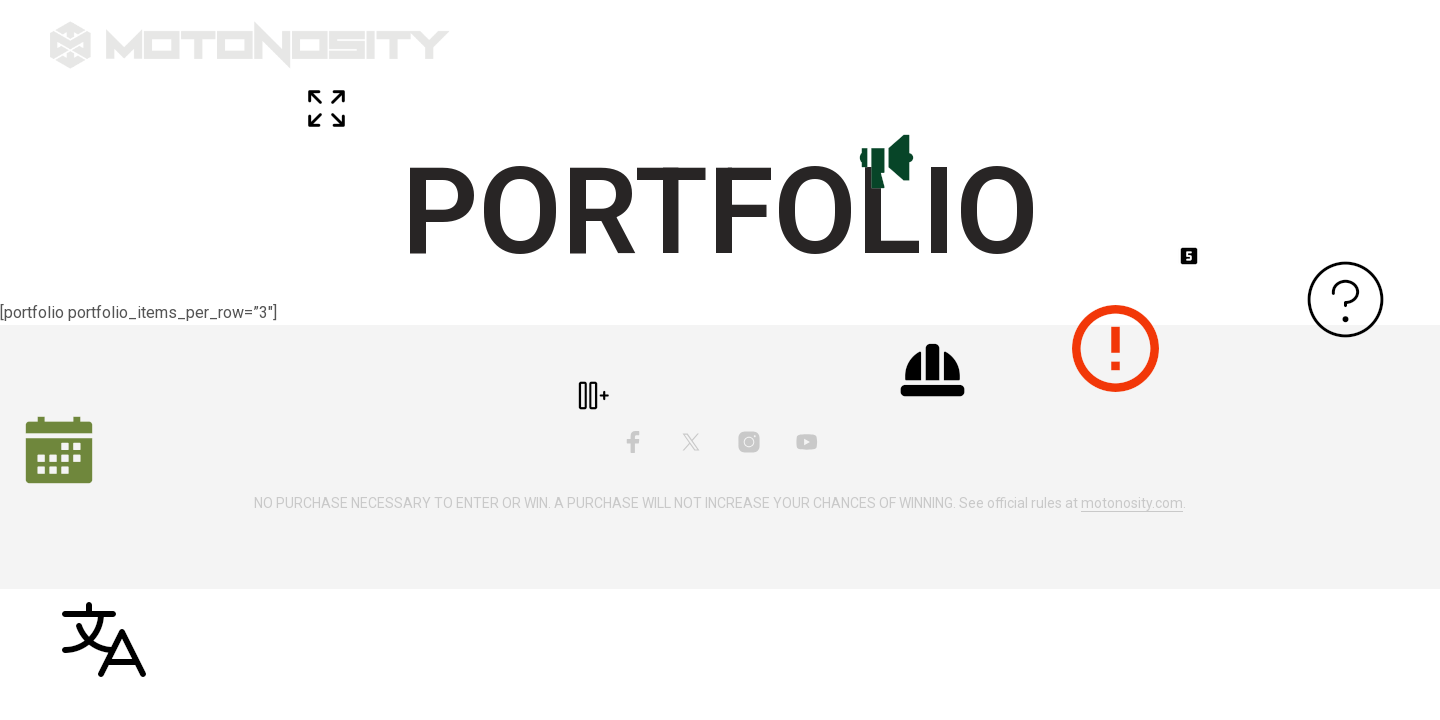 Image resolution: width=1440 pixels, height=720 pixels. What do you see at coordinates (591, 395) in the screenshot?
I see `add a new column to the right` at bounding box center [591, 395].